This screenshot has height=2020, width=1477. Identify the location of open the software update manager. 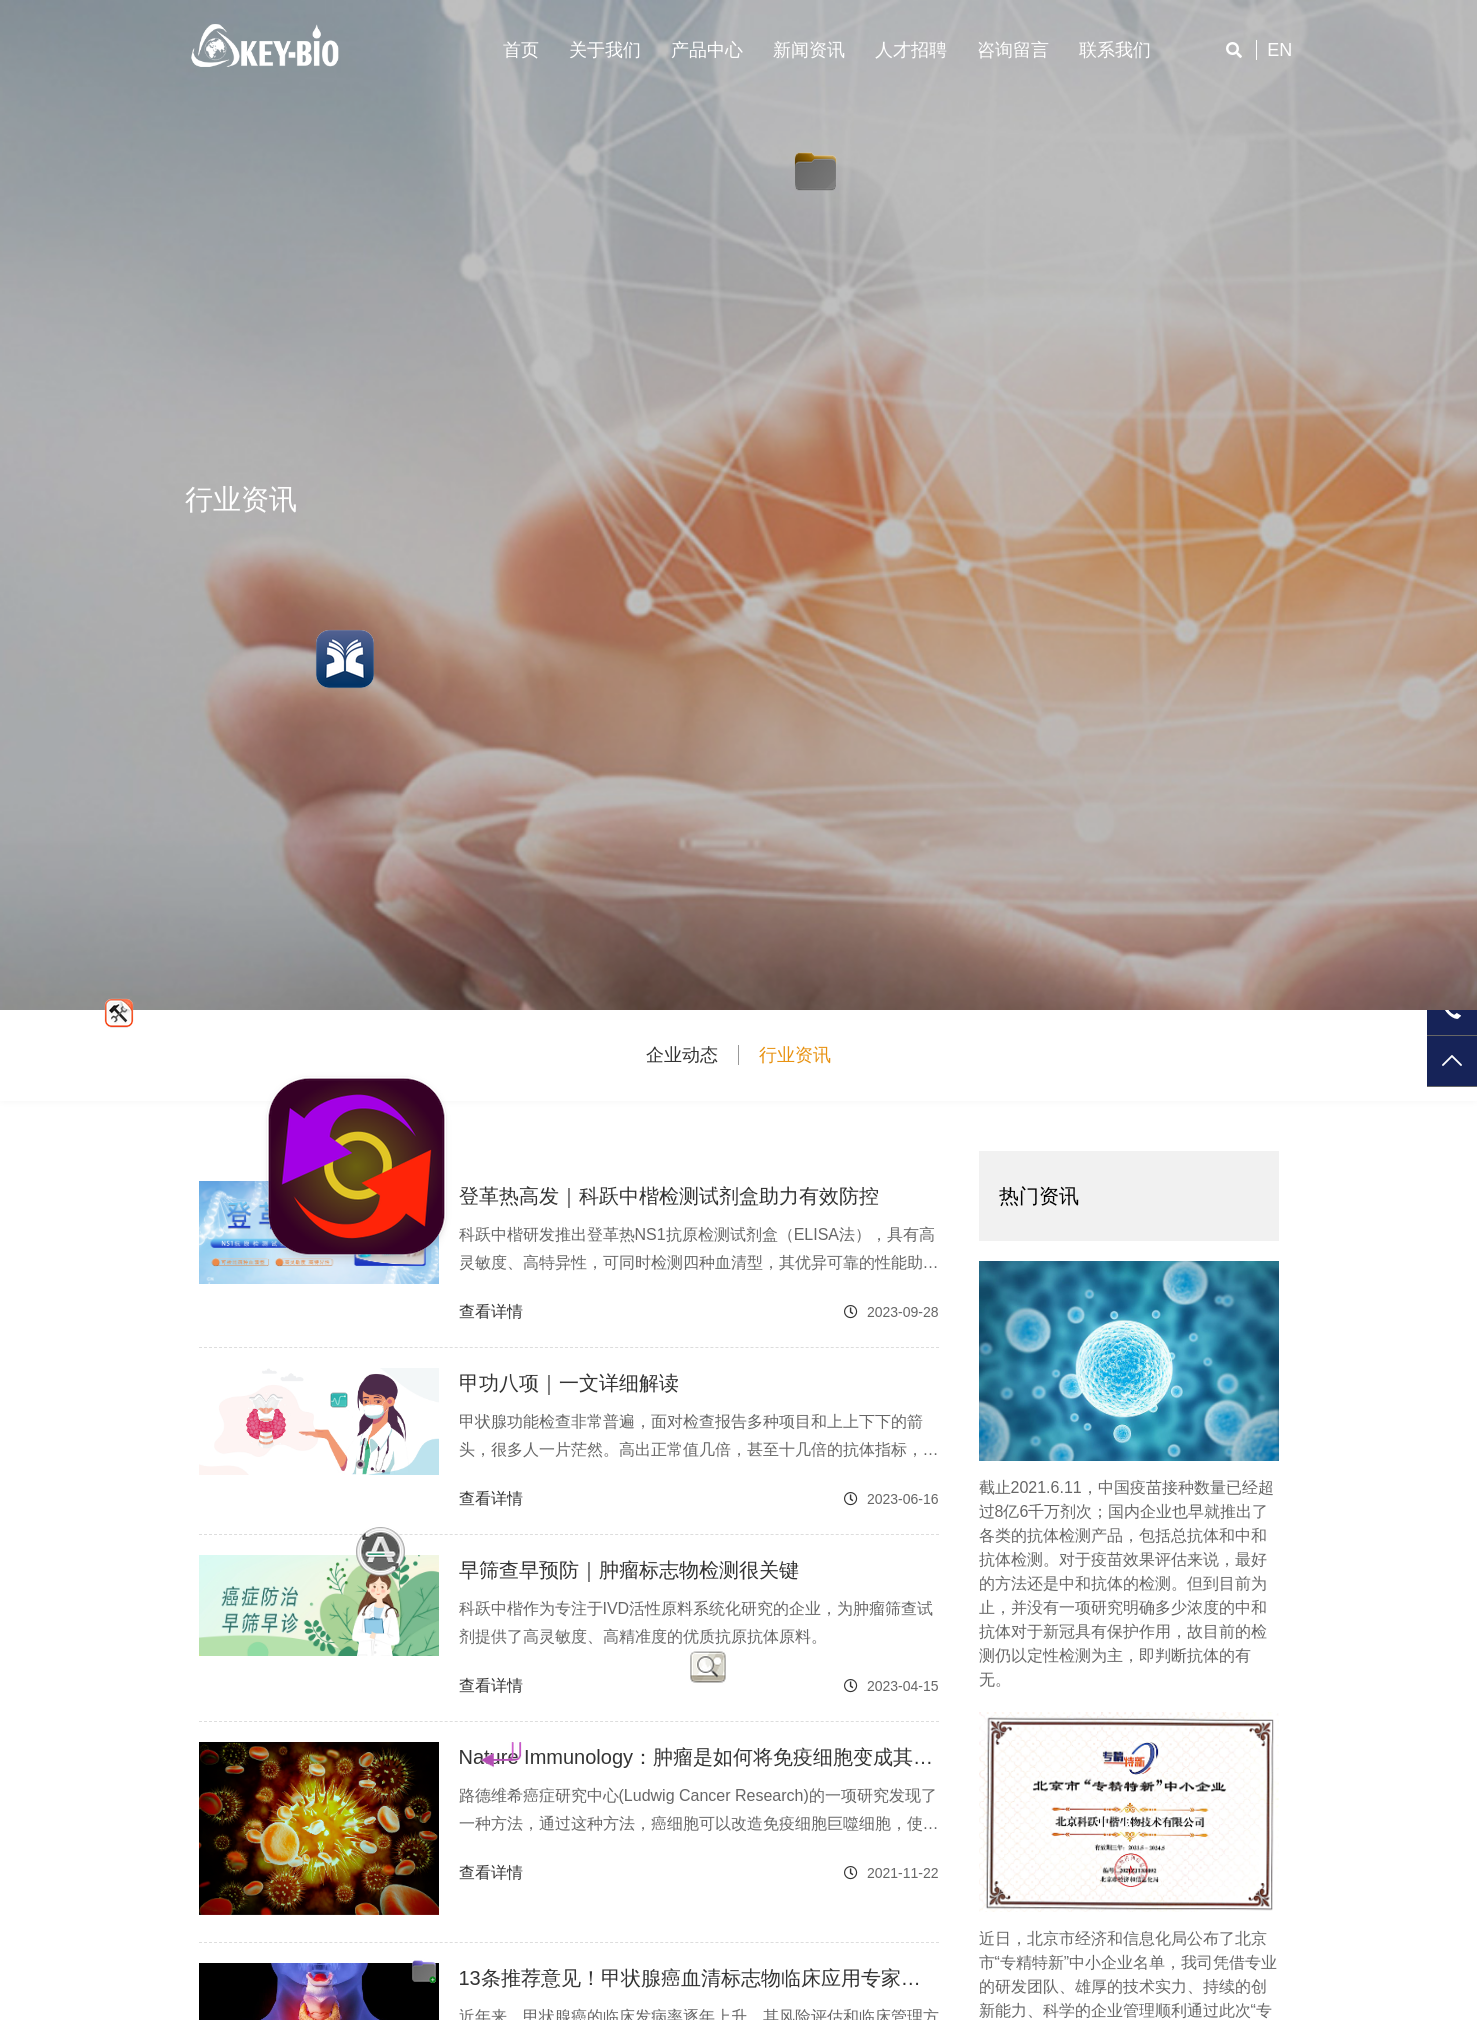
(380, 1551).